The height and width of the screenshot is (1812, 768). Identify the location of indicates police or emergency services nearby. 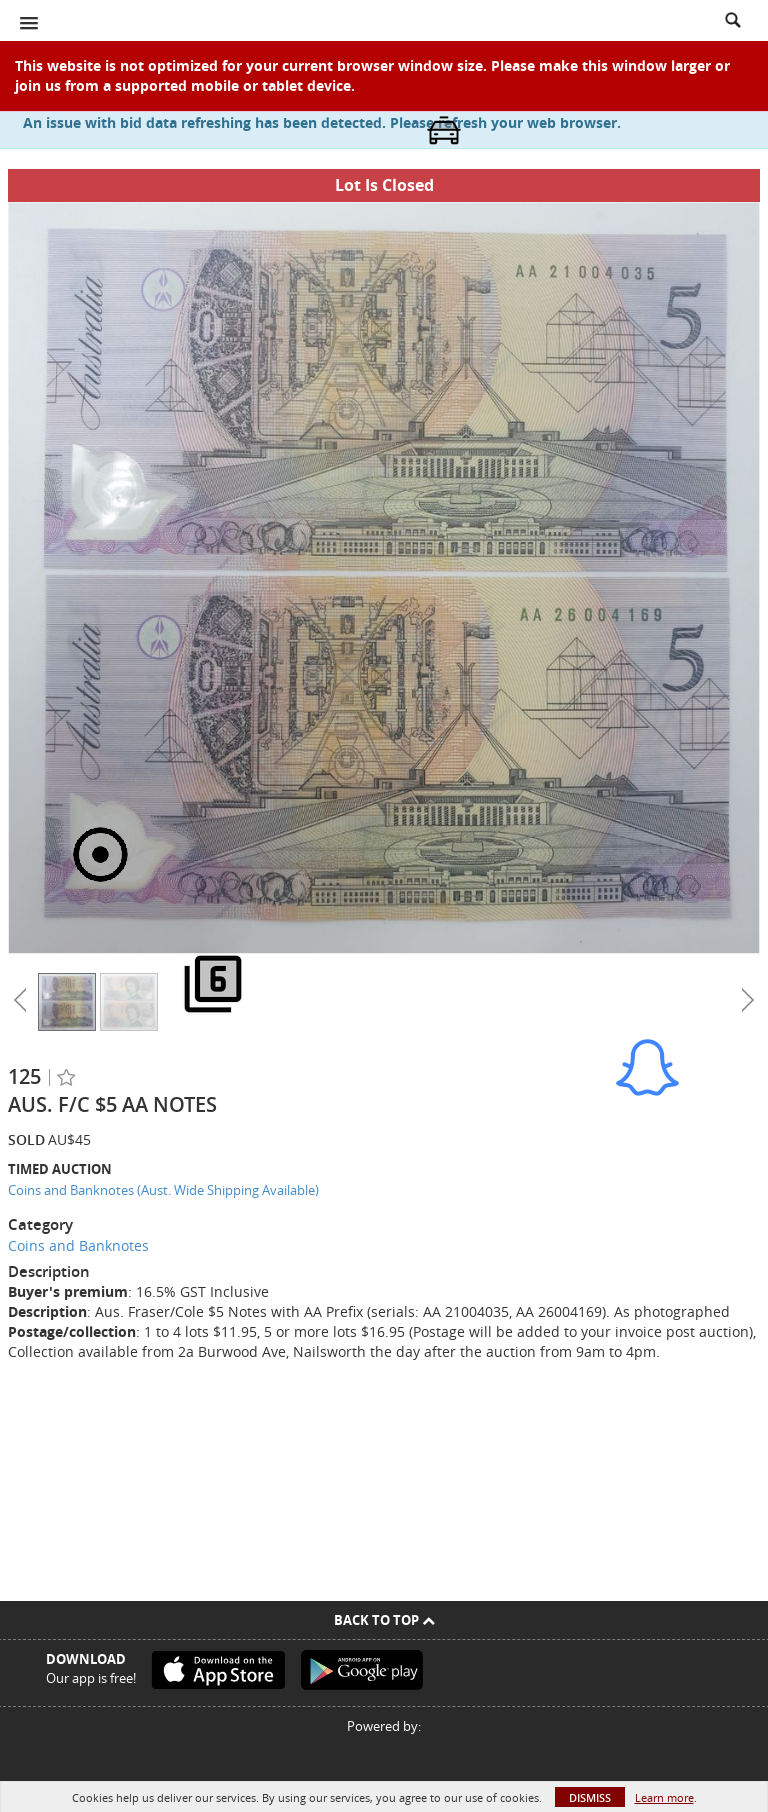
(444, 132).